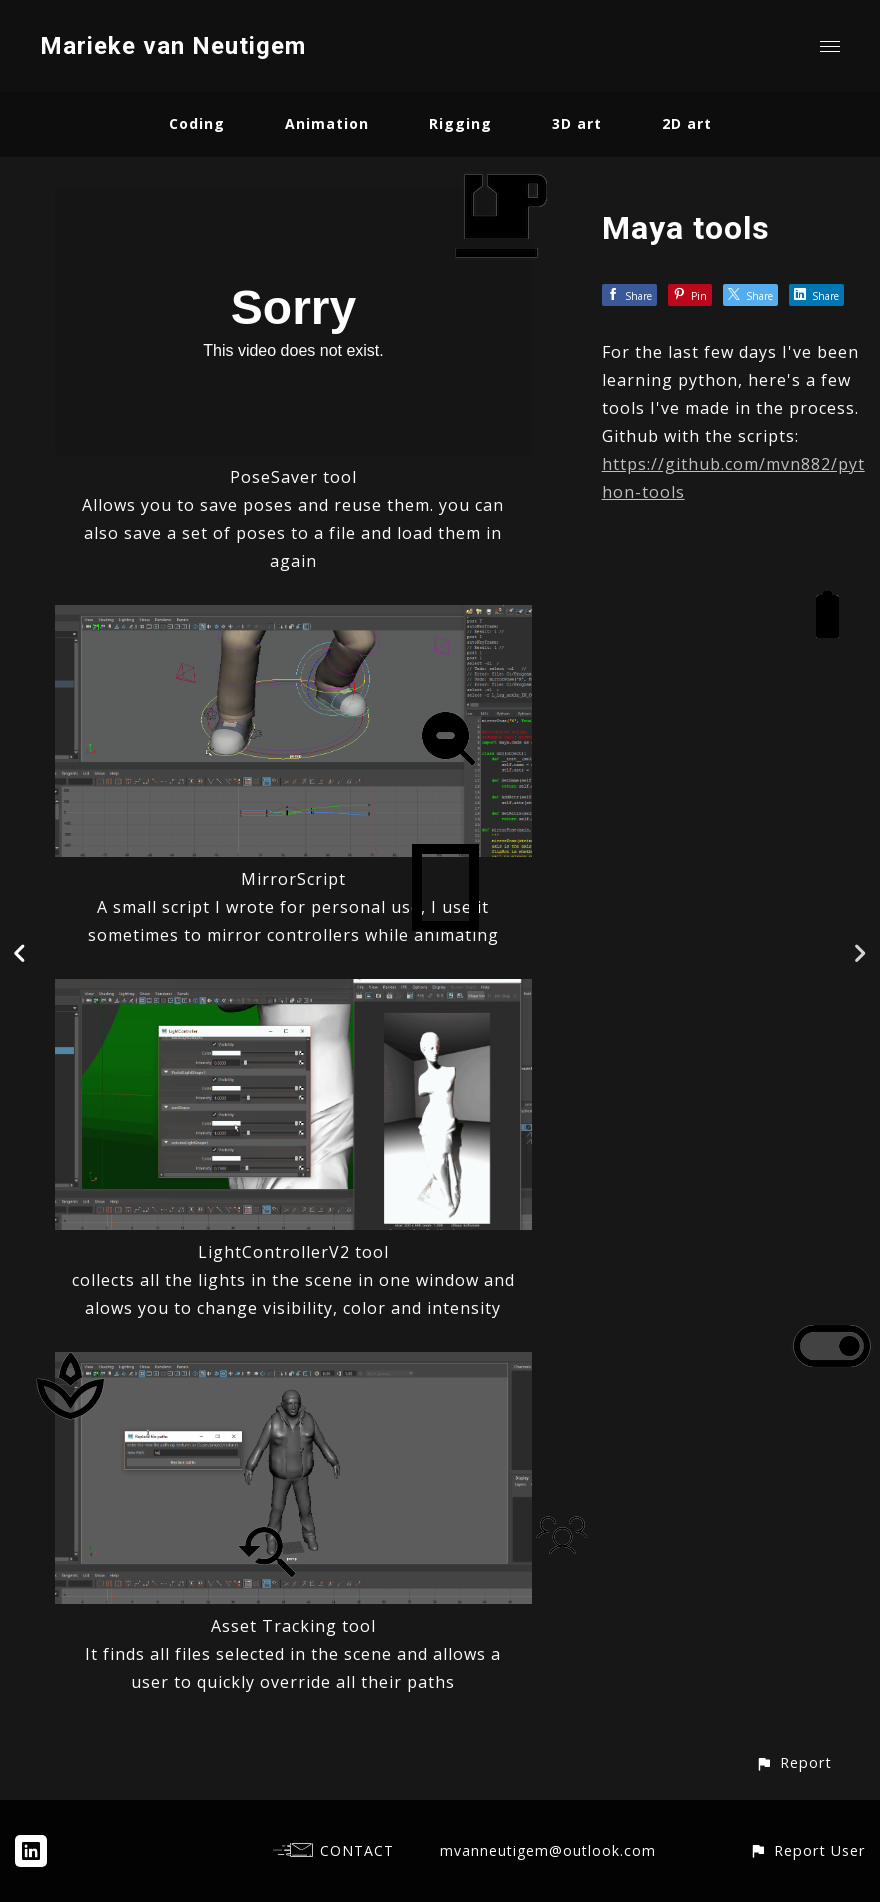  I want to click on toggle switch in the on/enabled state, so click(832, 1346).